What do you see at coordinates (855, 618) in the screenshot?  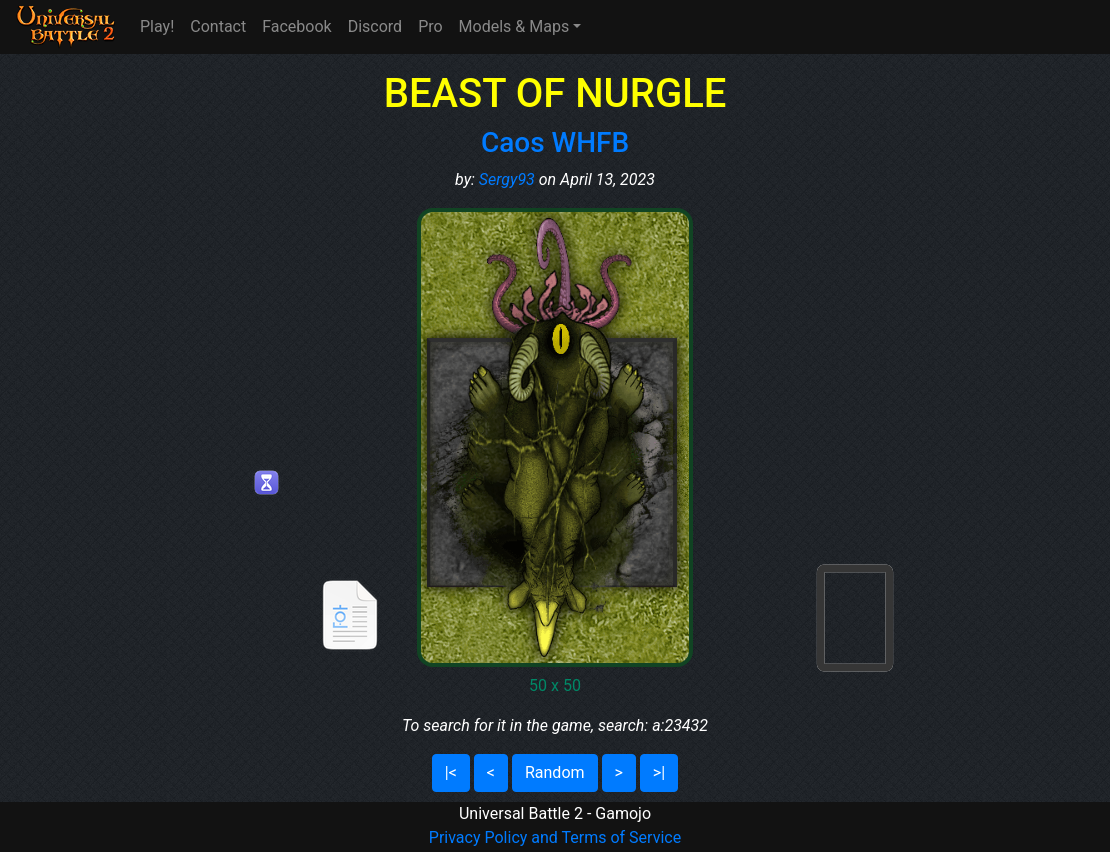 I see `indicates a tablet or touch-screen device` at bounding box center [855, 618].